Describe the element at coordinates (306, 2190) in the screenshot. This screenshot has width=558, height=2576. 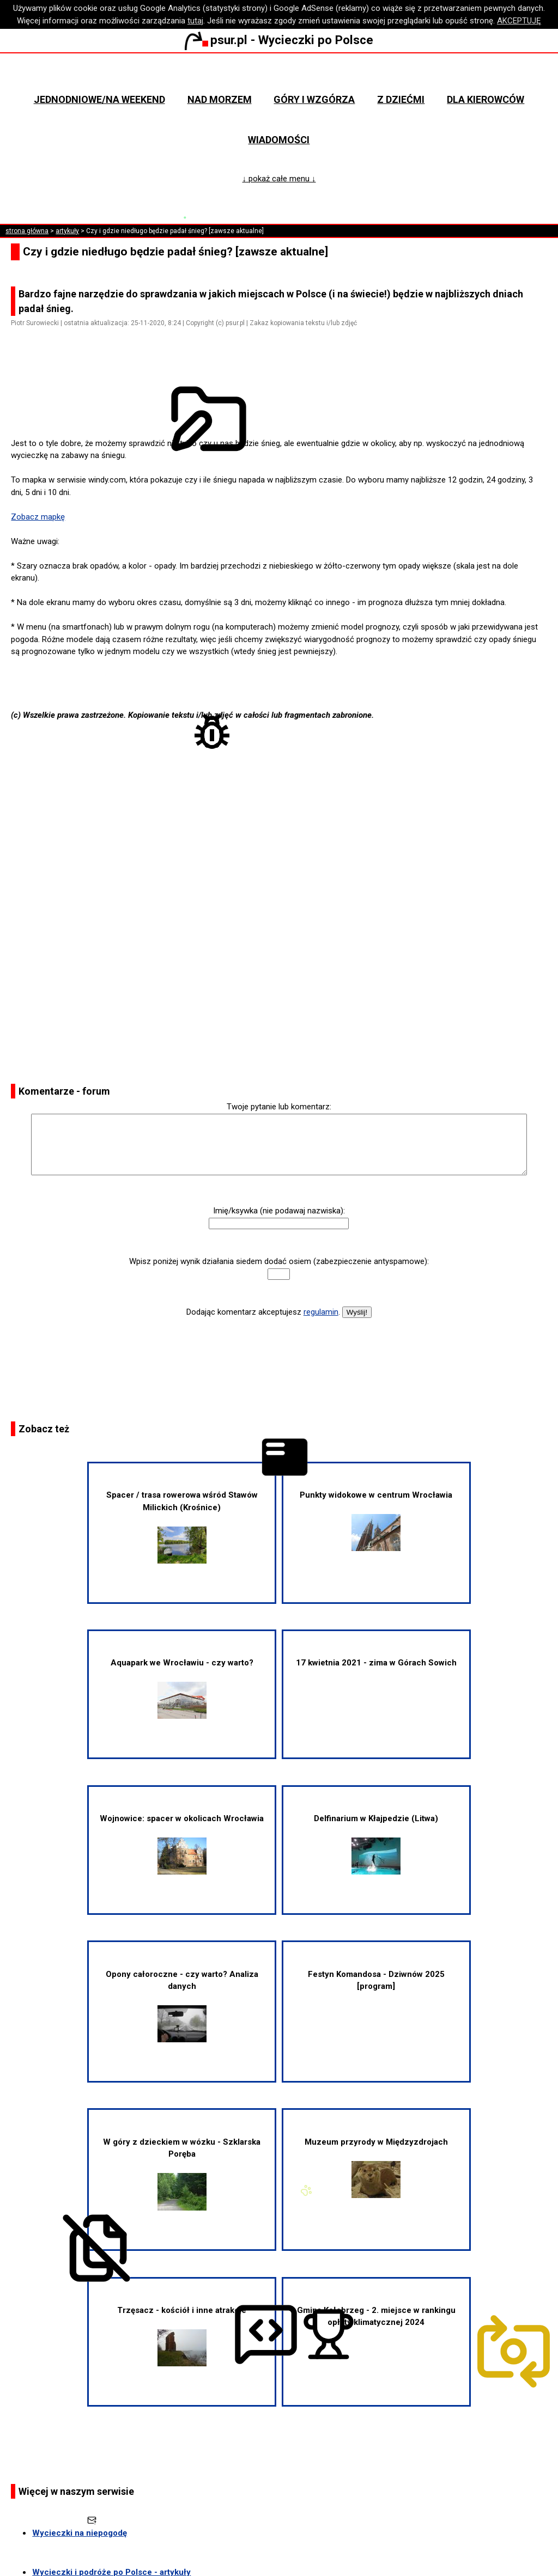
I see `access pet-related features or settings` at that location.